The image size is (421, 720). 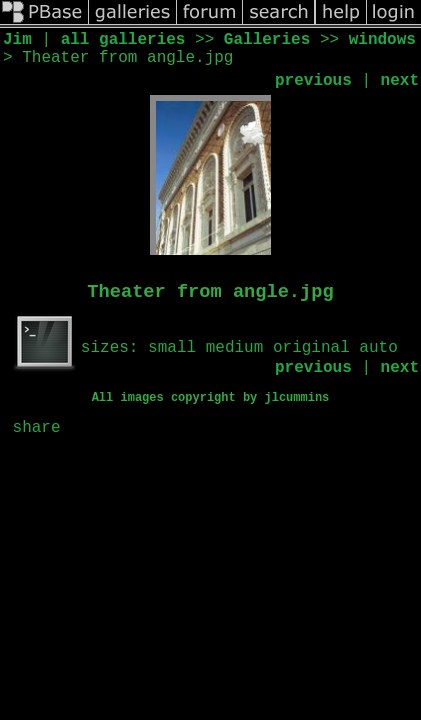 I want to click on mark email as junk or spam, so click(x=252, y=133).